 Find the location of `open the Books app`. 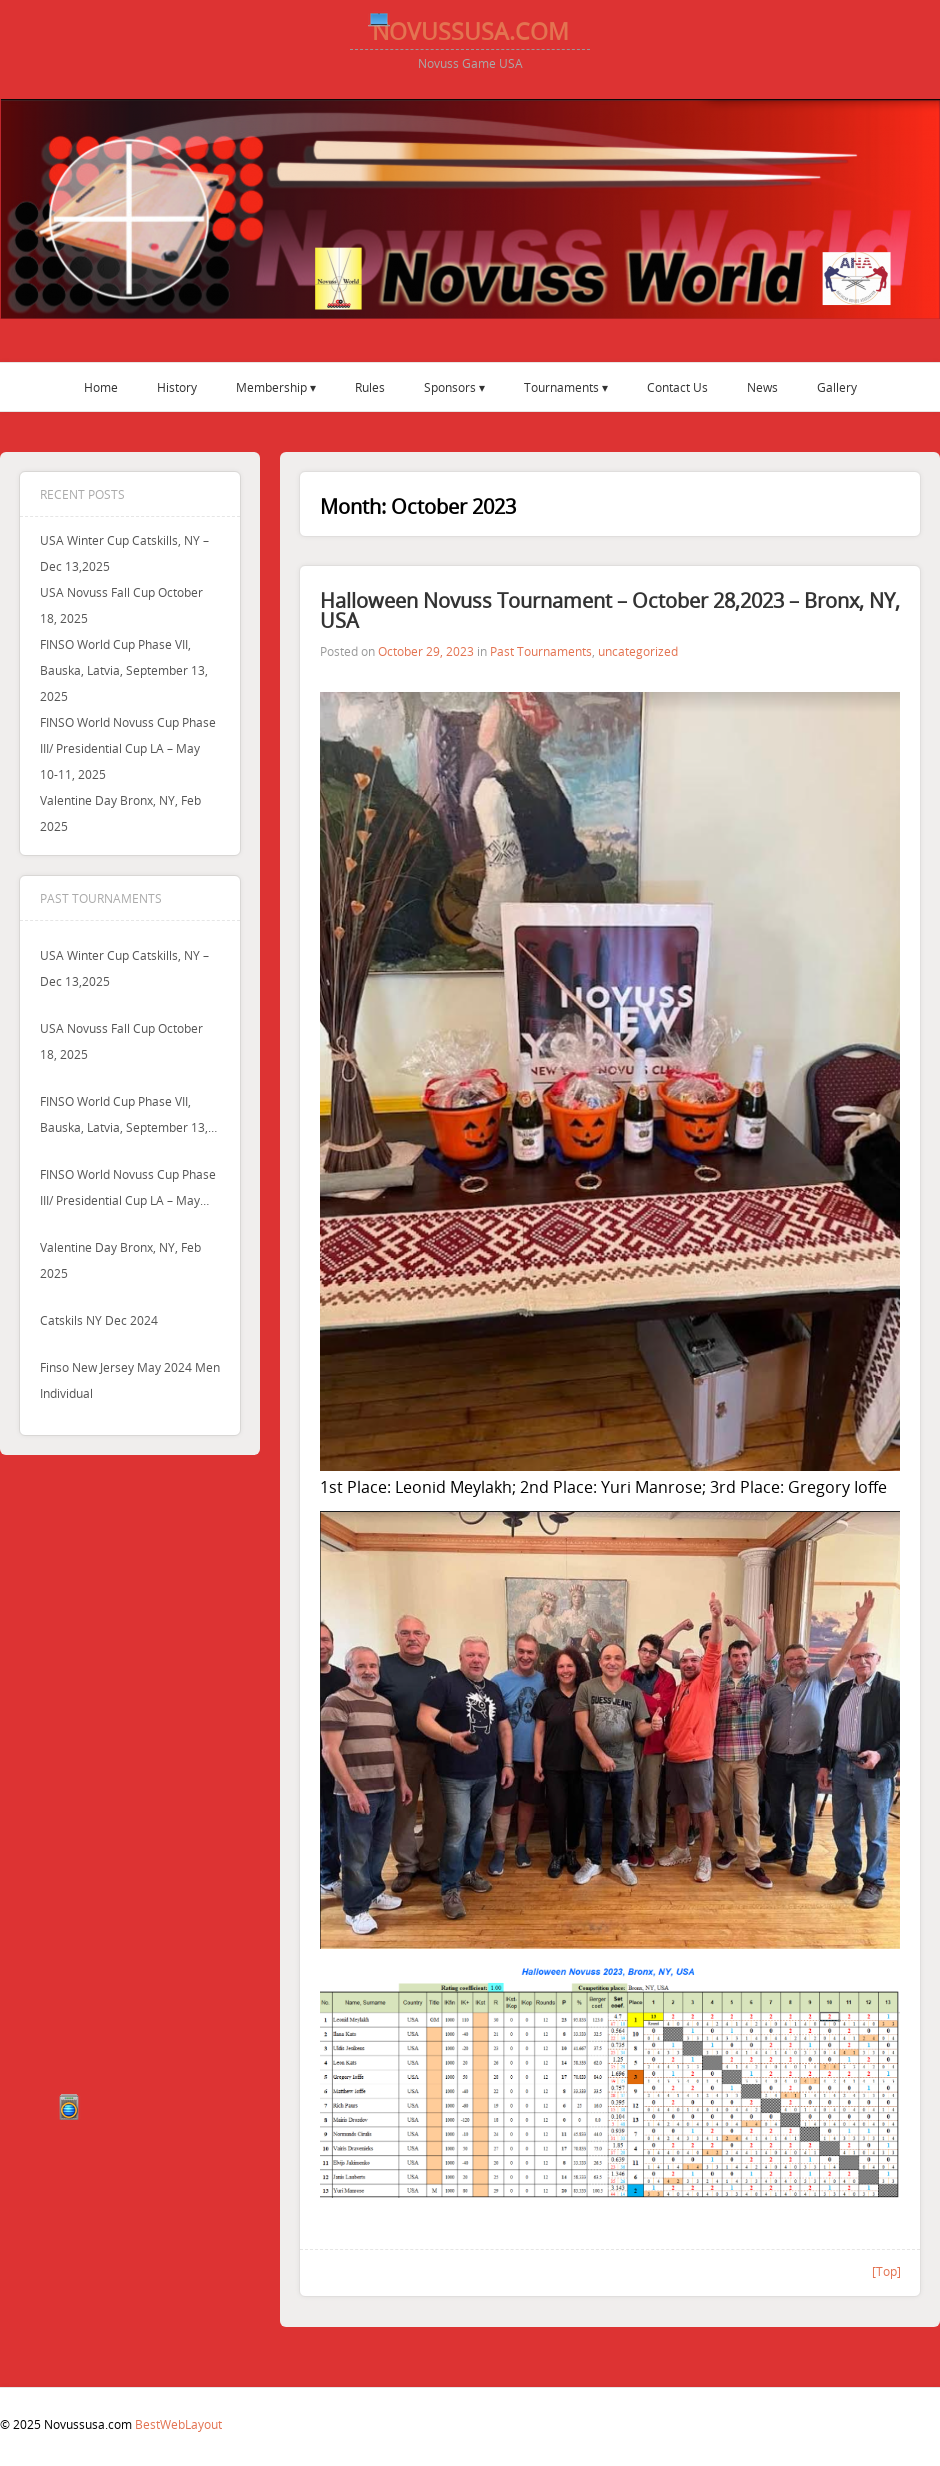

open the Books app is located at coordinates (759, 131).